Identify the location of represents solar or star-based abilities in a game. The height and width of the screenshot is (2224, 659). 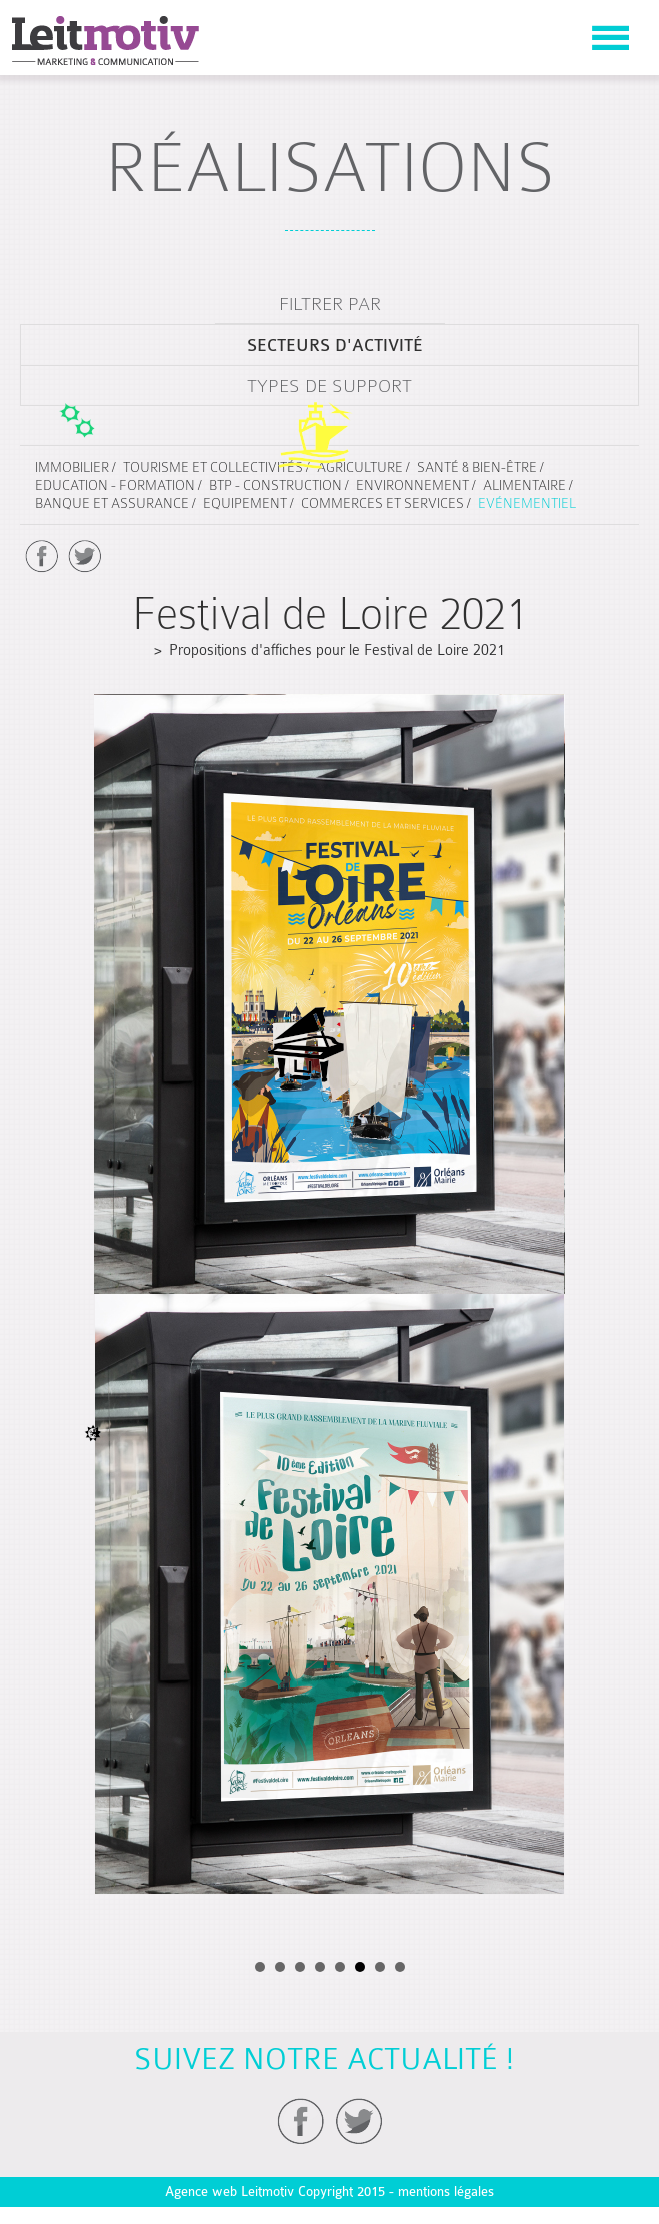
(93, 1433).